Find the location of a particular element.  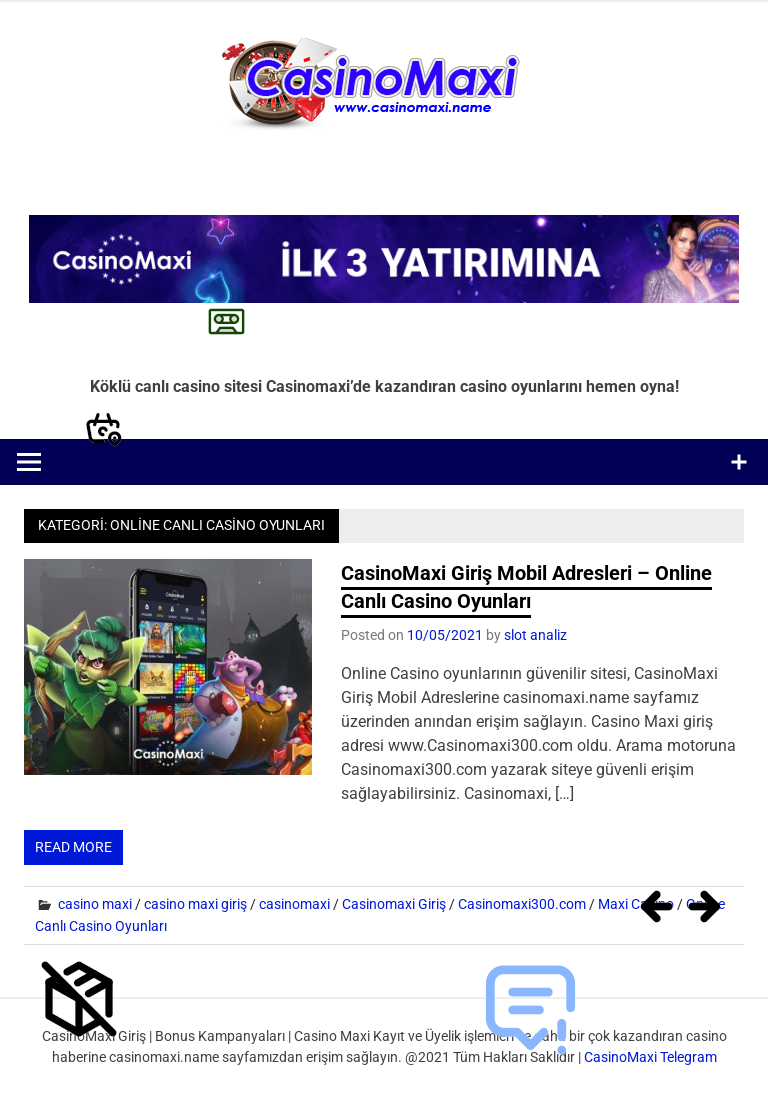

adjust horizontal position or spacing is located at coordinates (680, 906).